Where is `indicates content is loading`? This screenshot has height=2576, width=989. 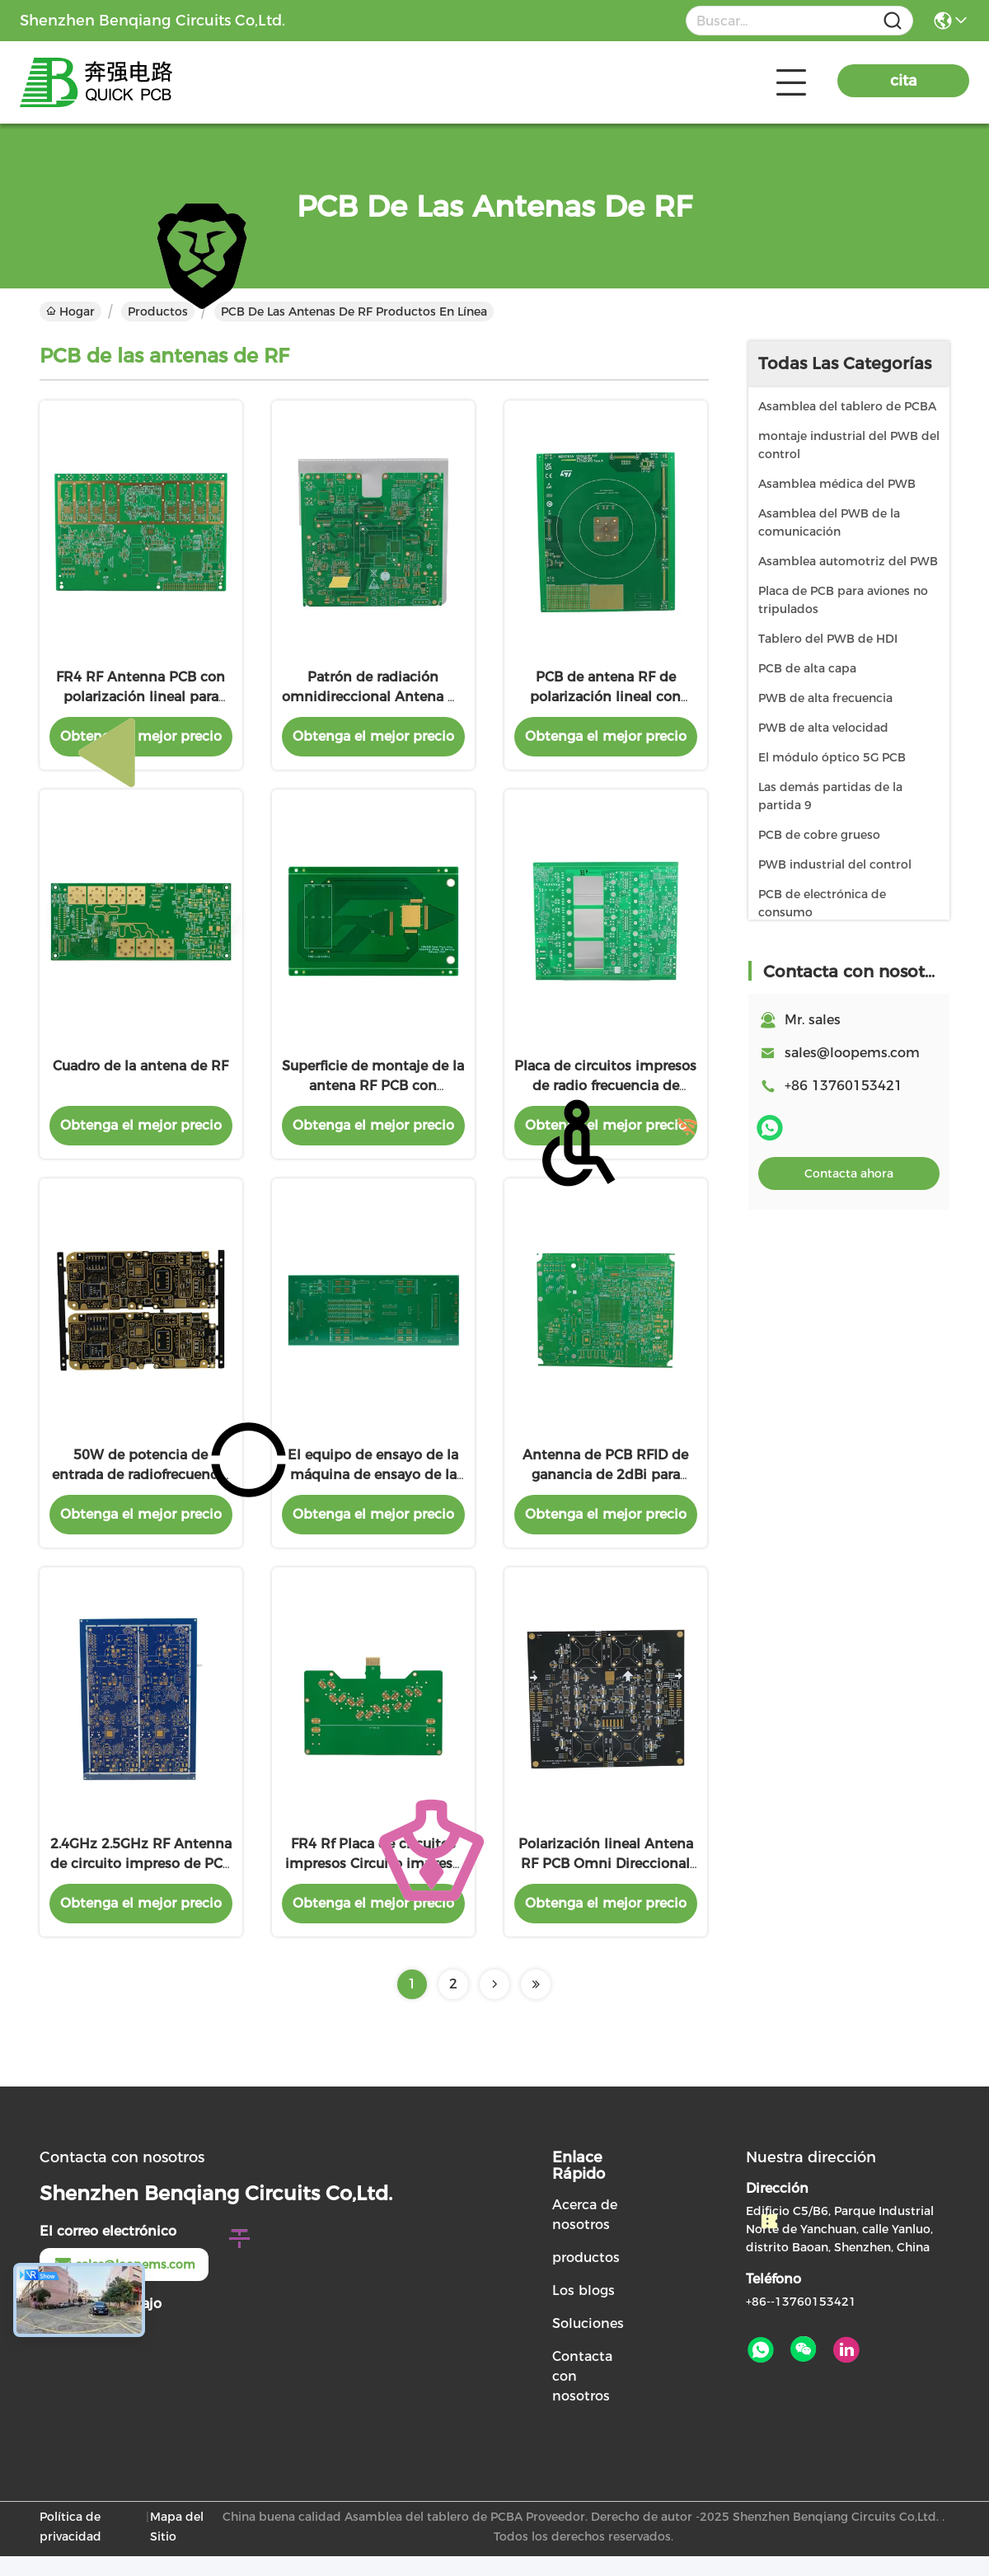 indicates content is loading is located at coordinates (248, 1459).